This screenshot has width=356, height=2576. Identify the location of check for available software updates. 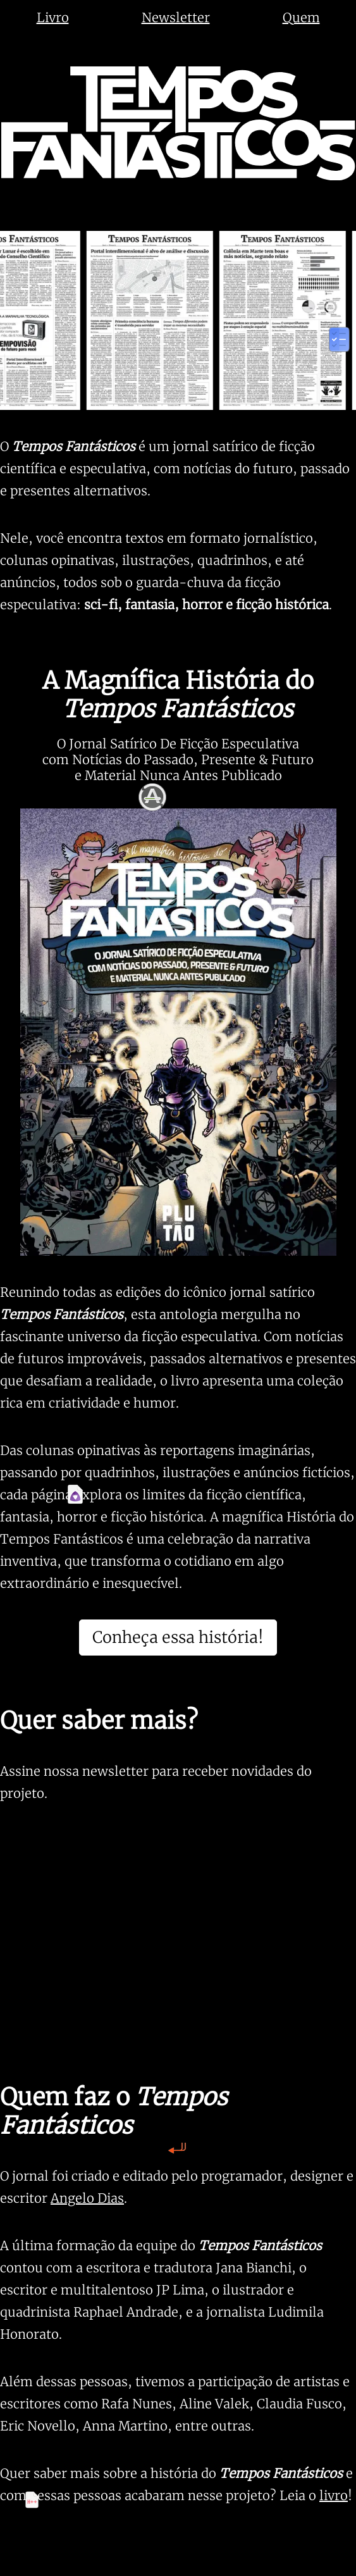
(152, 797).